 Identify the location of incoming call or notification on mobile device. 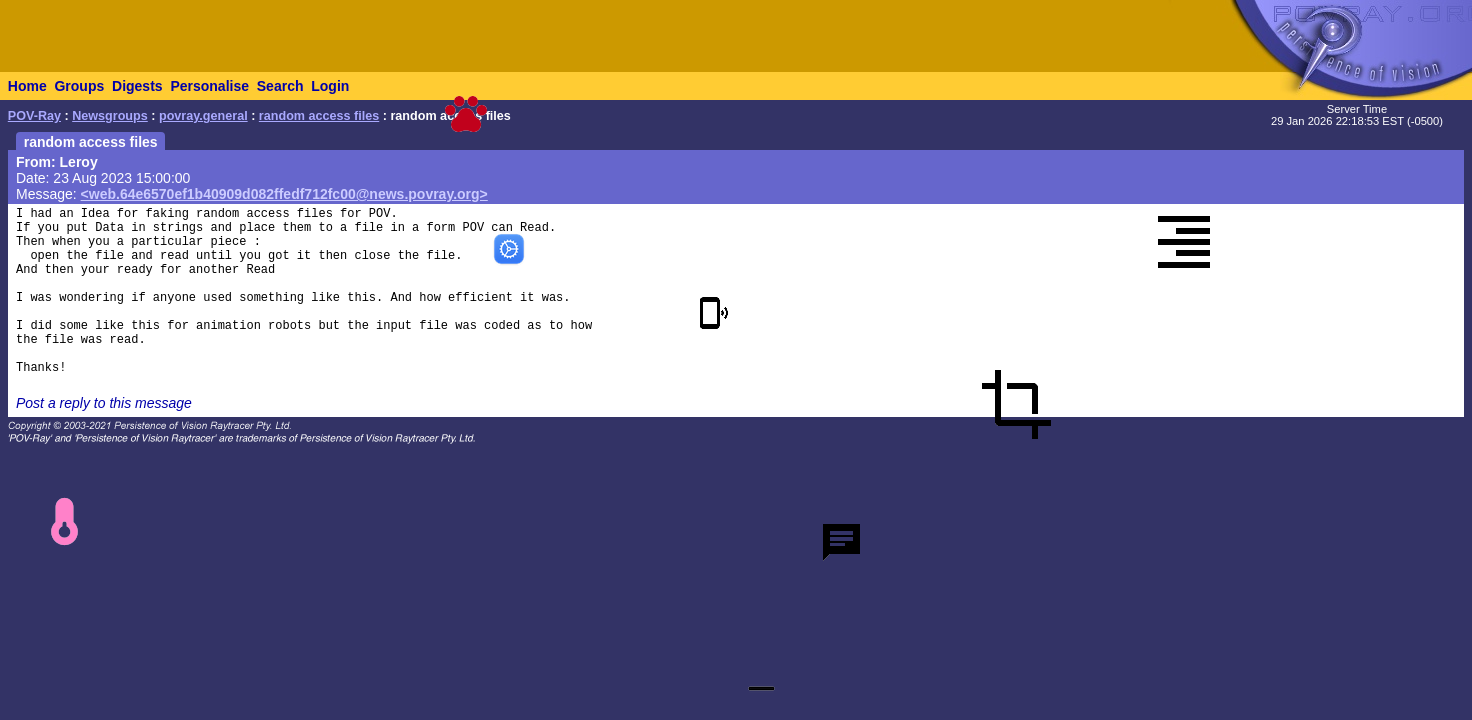
(714, 313).